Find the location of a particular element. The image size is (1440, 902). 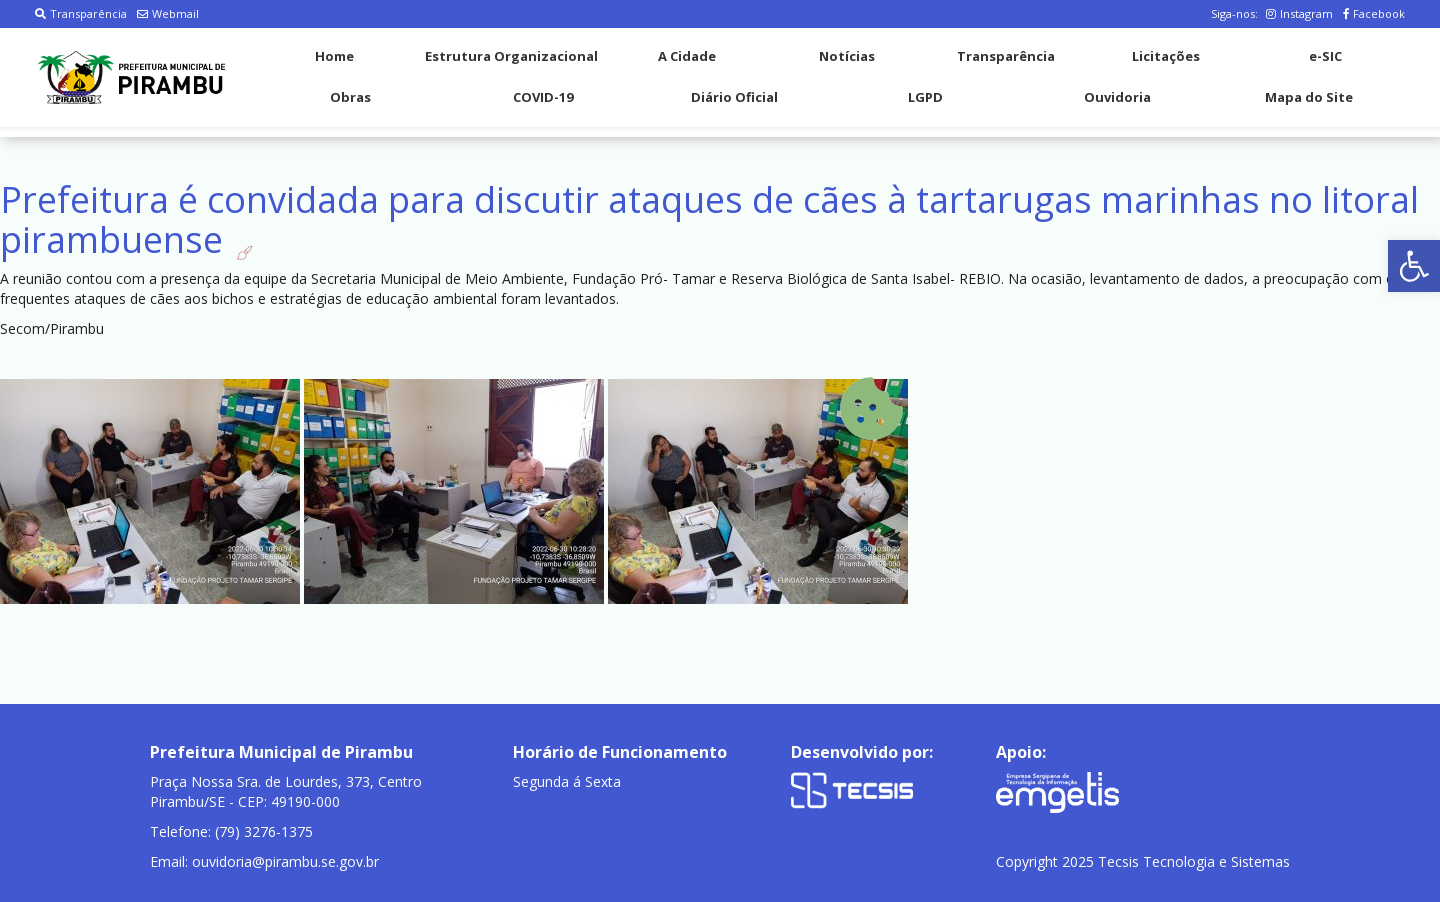

manage cookie preferences is located at coordinates (871, 408).